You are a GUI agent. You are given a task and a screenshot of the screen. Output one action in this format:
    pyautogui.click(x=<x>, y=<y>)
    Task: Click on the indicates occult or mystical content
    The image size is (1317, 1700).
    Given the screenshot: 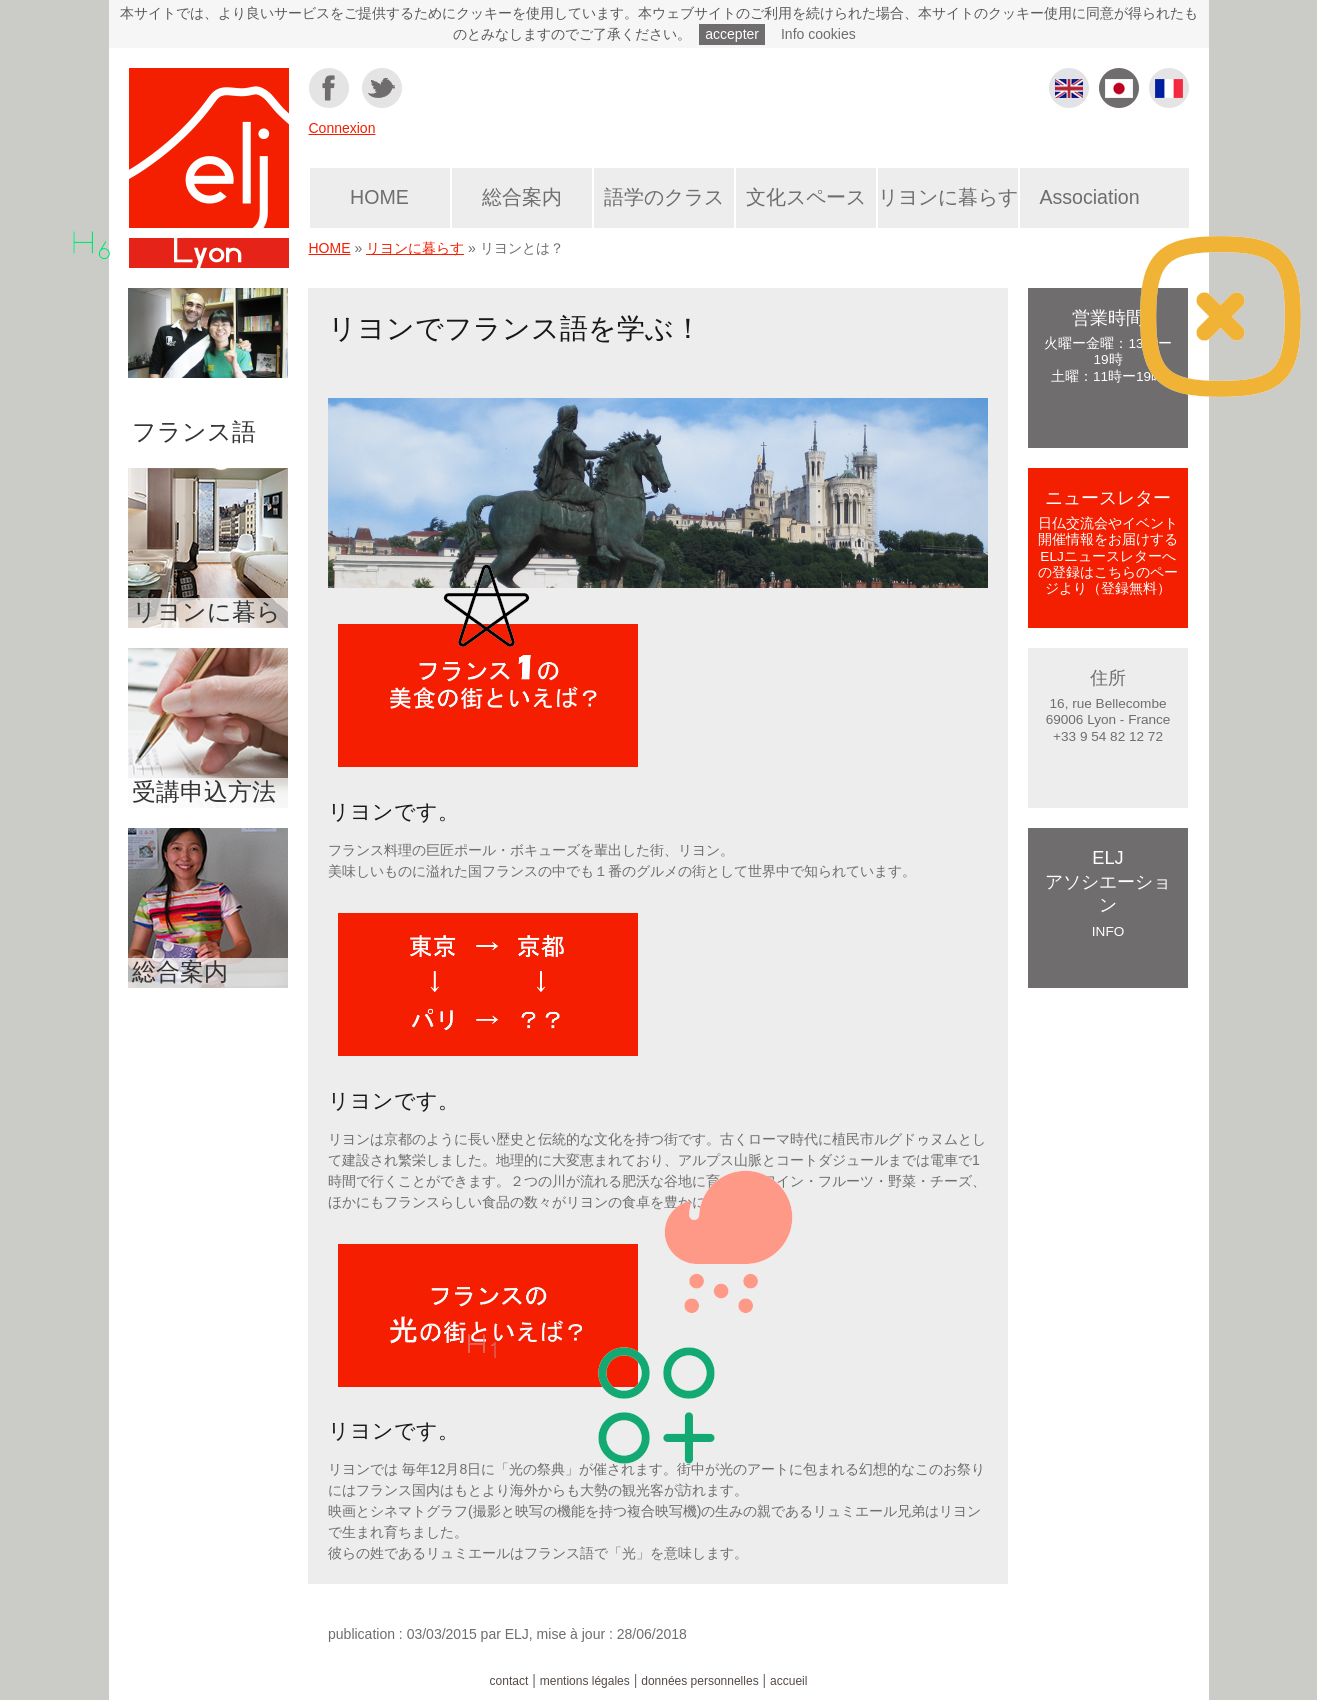 What is the action you would take?
    pyautogui.click(x=486, y=610)
    